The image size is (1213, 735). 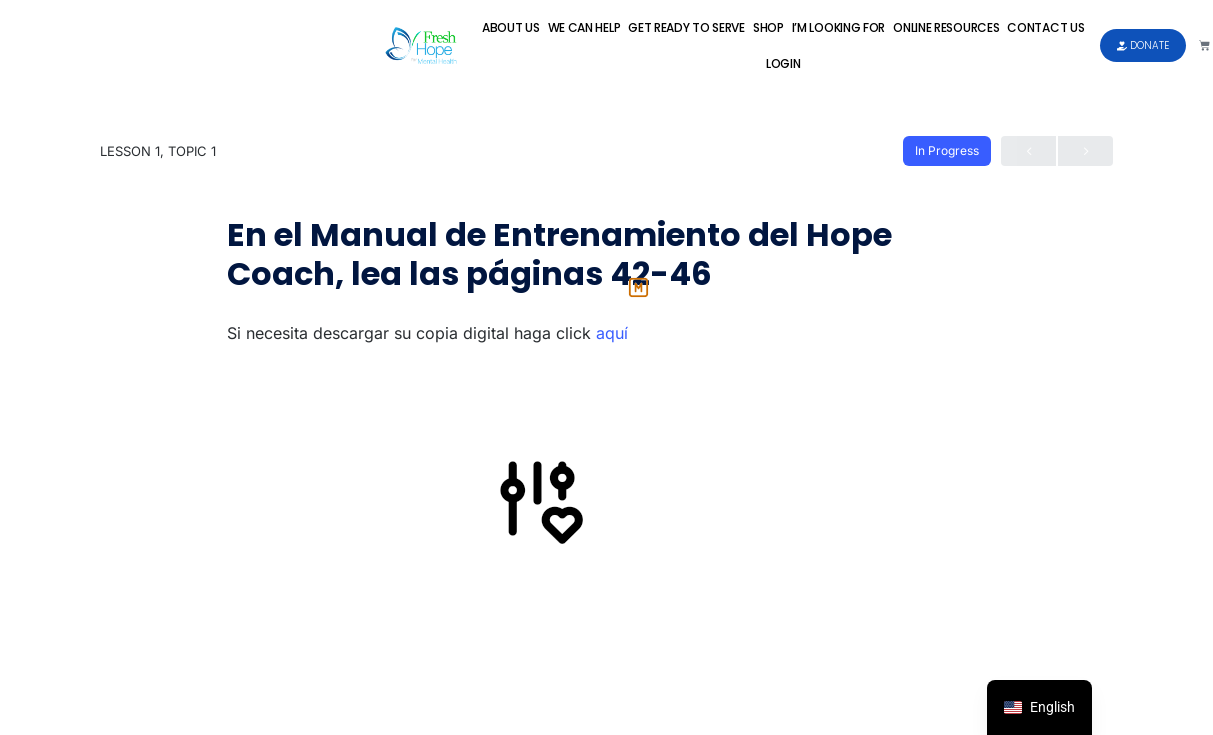 What do you see at coordinates (537, 498) in the screenshot?
I see `customize favorite or liked item settings` at bounding box center [537, 498].